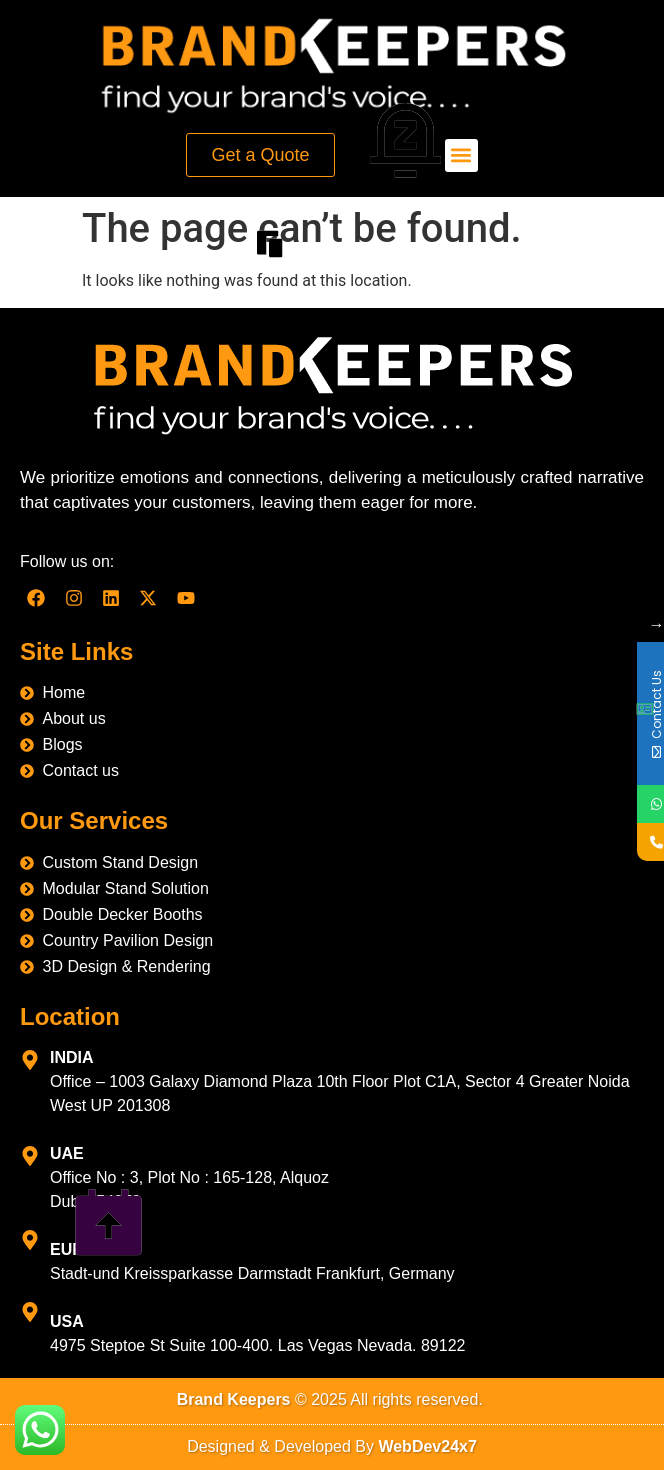  I want to click on upload image to gallery, so click(108, 1225).